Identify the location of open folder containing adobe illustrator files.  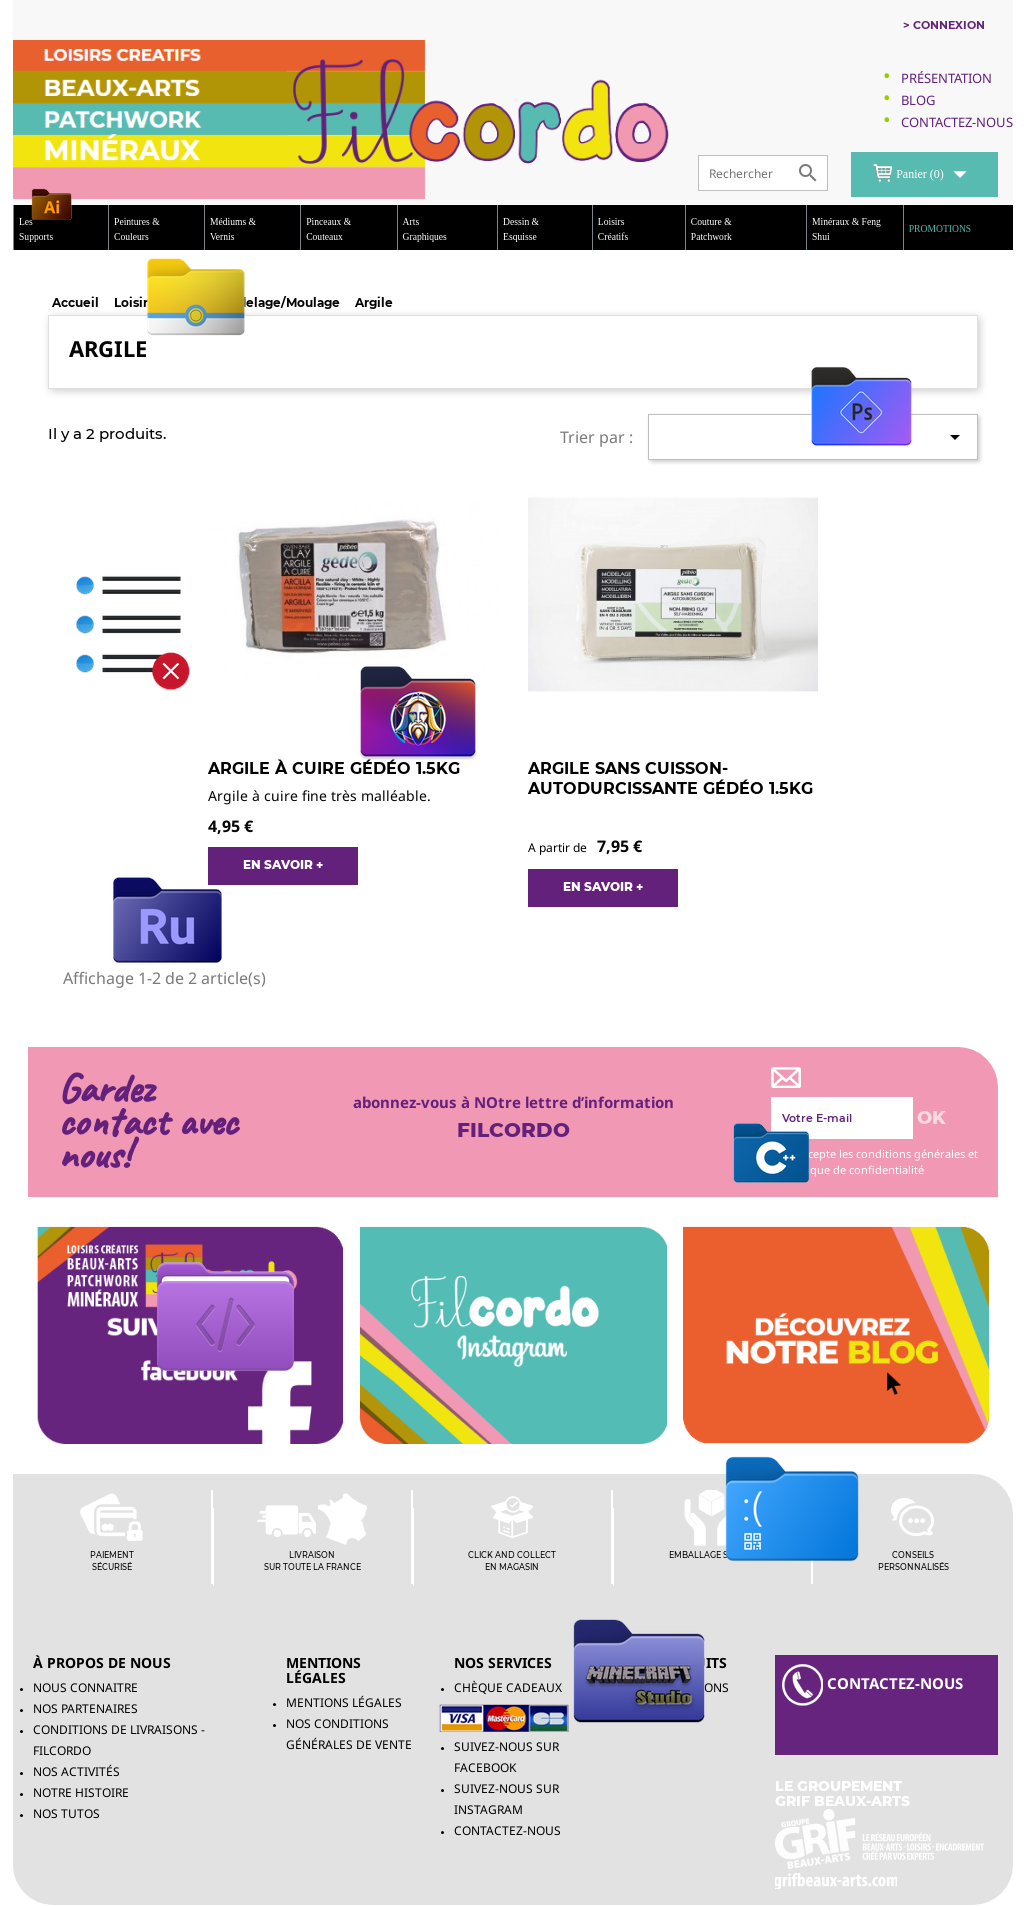
(51, 205).